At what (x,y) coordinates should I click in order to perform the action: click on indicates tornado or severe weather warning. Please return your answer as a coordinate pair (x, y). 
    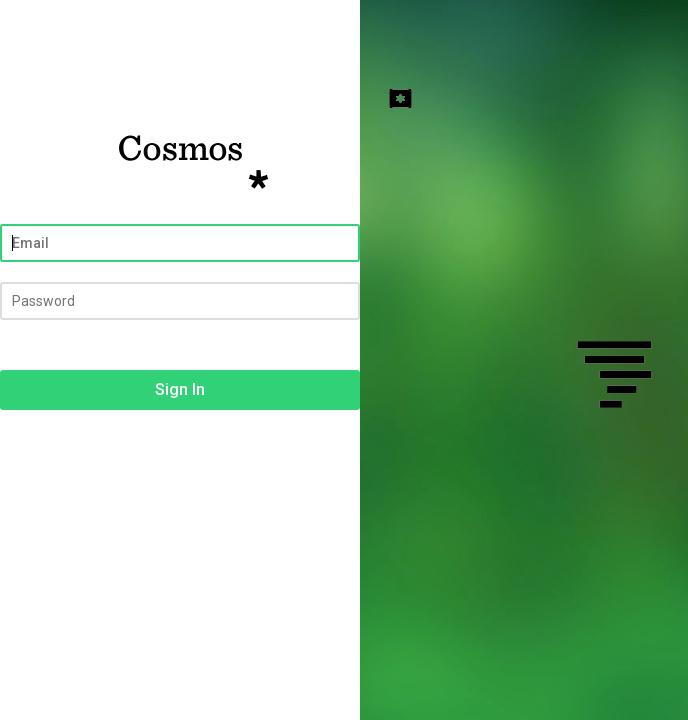
    Looking at the image, I should click on (614, 374).